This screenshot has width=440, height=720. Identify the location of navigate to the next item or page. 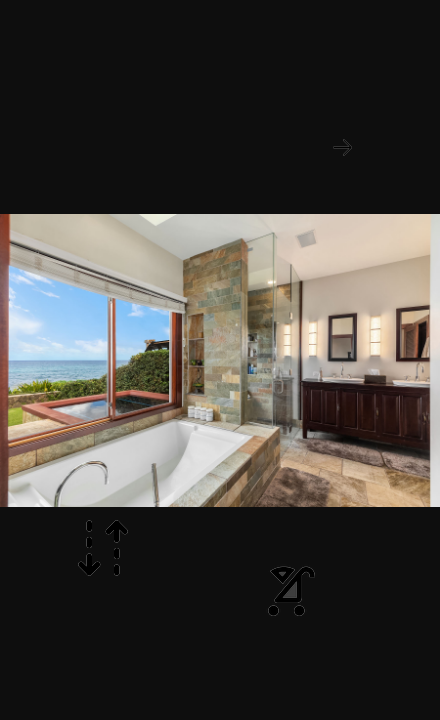
(342, 147).